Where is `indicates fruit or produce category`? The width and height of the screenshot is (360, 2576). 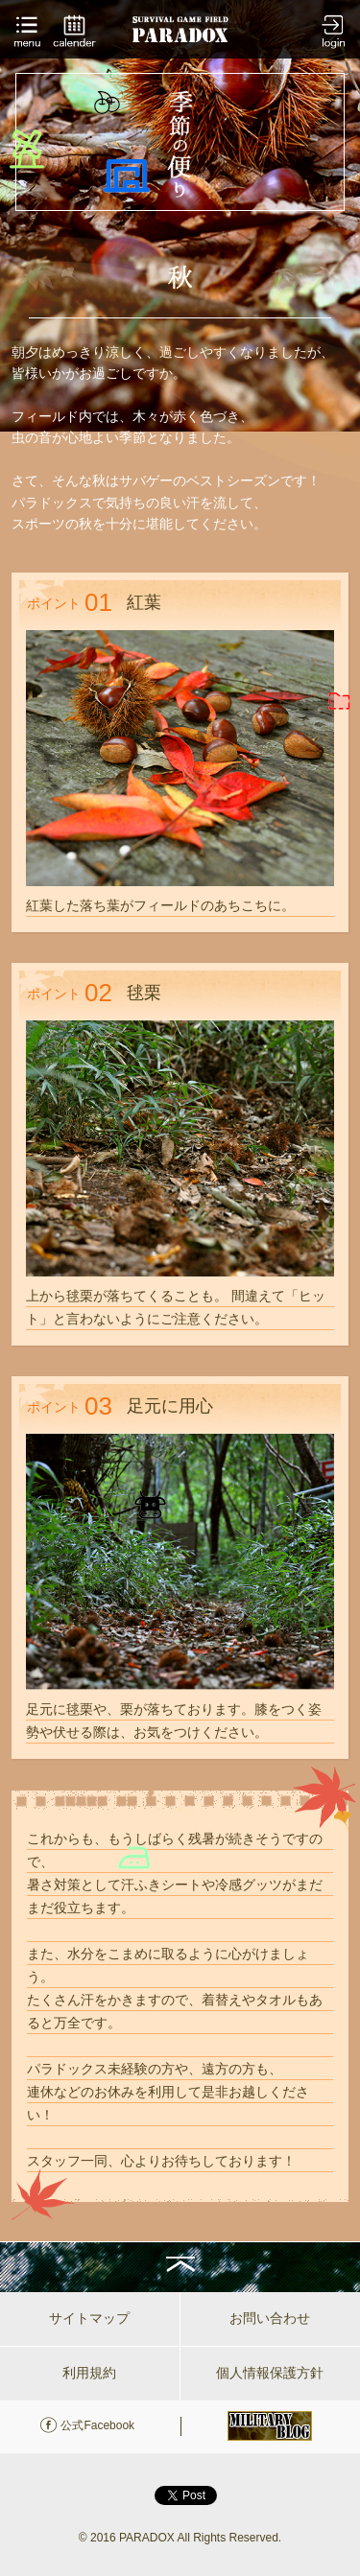
indicates fruit or produce category is located at coordinates (107, 103).